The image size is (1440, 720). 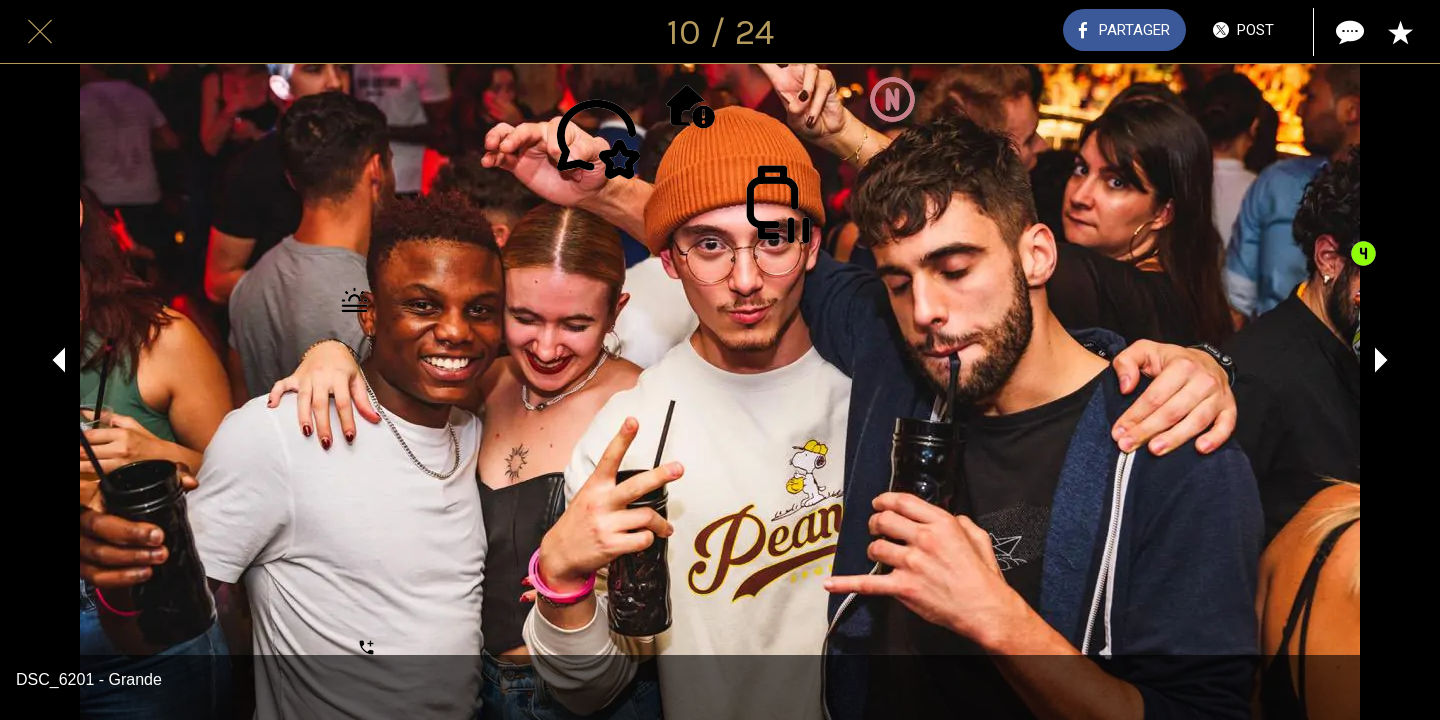 What do you see at coordinates (1363, 253) in the screenshot?
I see `indicates step 4 in a multi-step process` at bounding box center [1363, 253].